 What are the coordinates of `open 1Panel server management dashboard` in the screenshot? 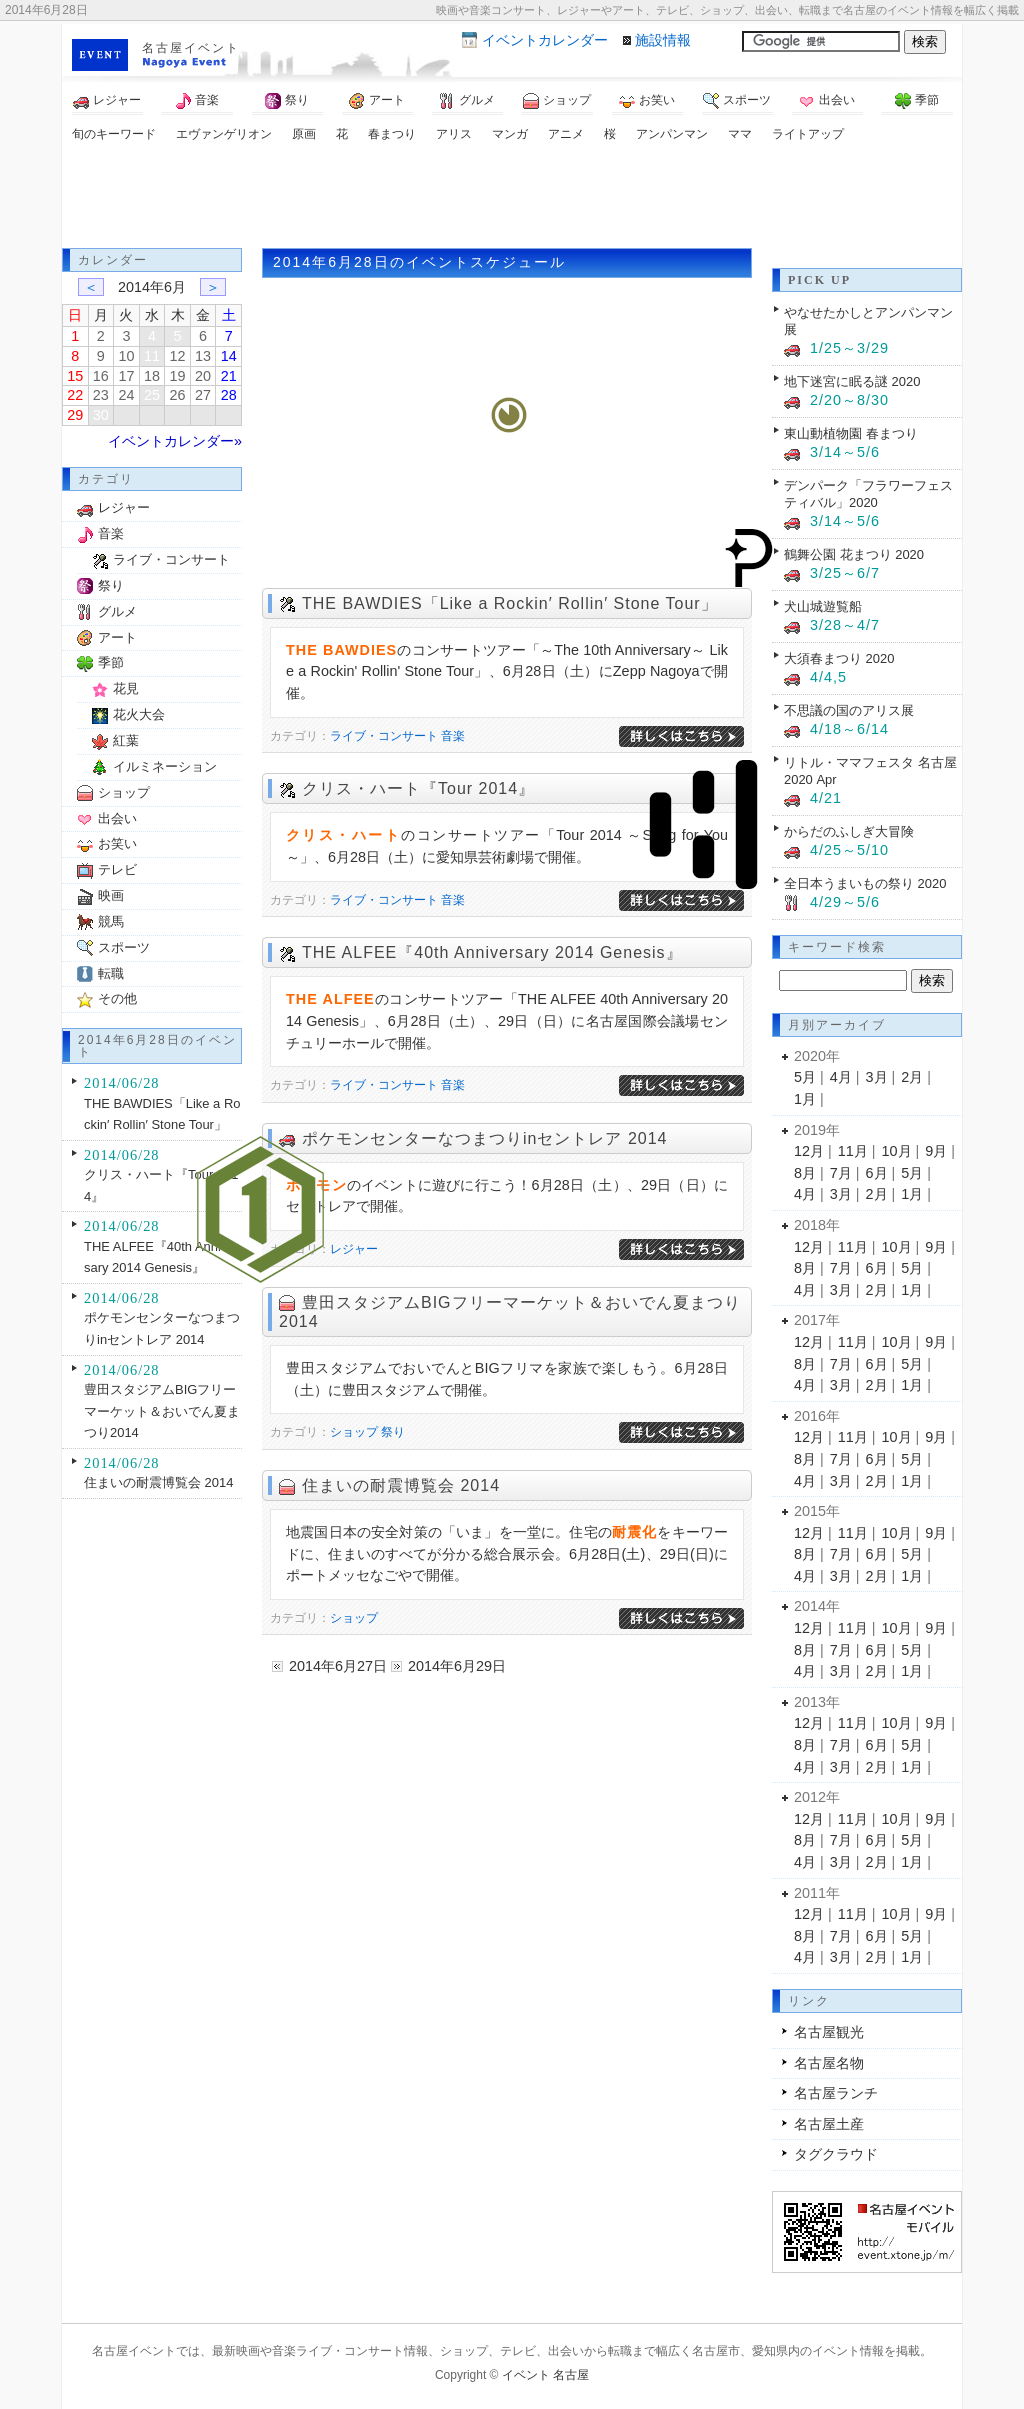 It's located at (260, 1209).